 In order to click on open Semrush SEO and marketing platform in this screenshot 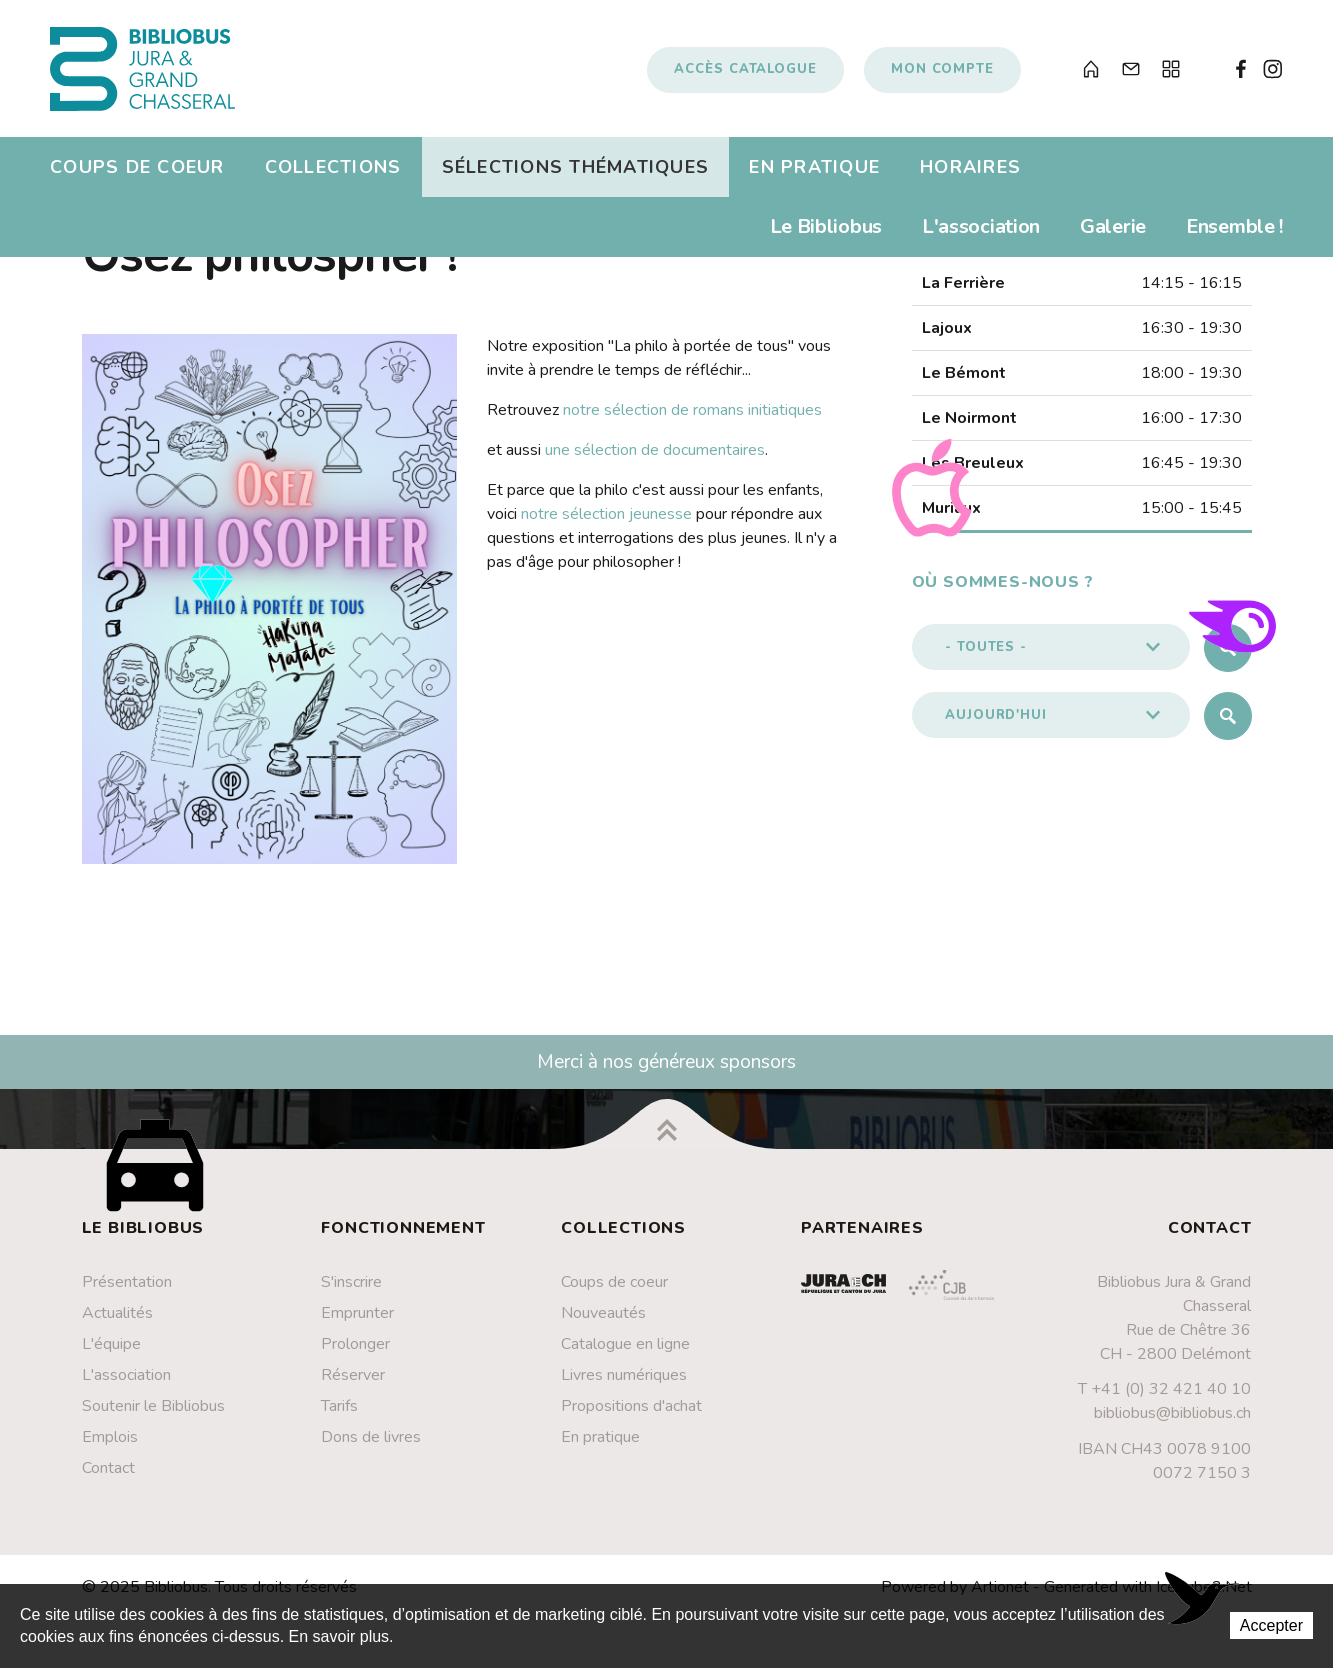, I will do `click(1232, 626)`.